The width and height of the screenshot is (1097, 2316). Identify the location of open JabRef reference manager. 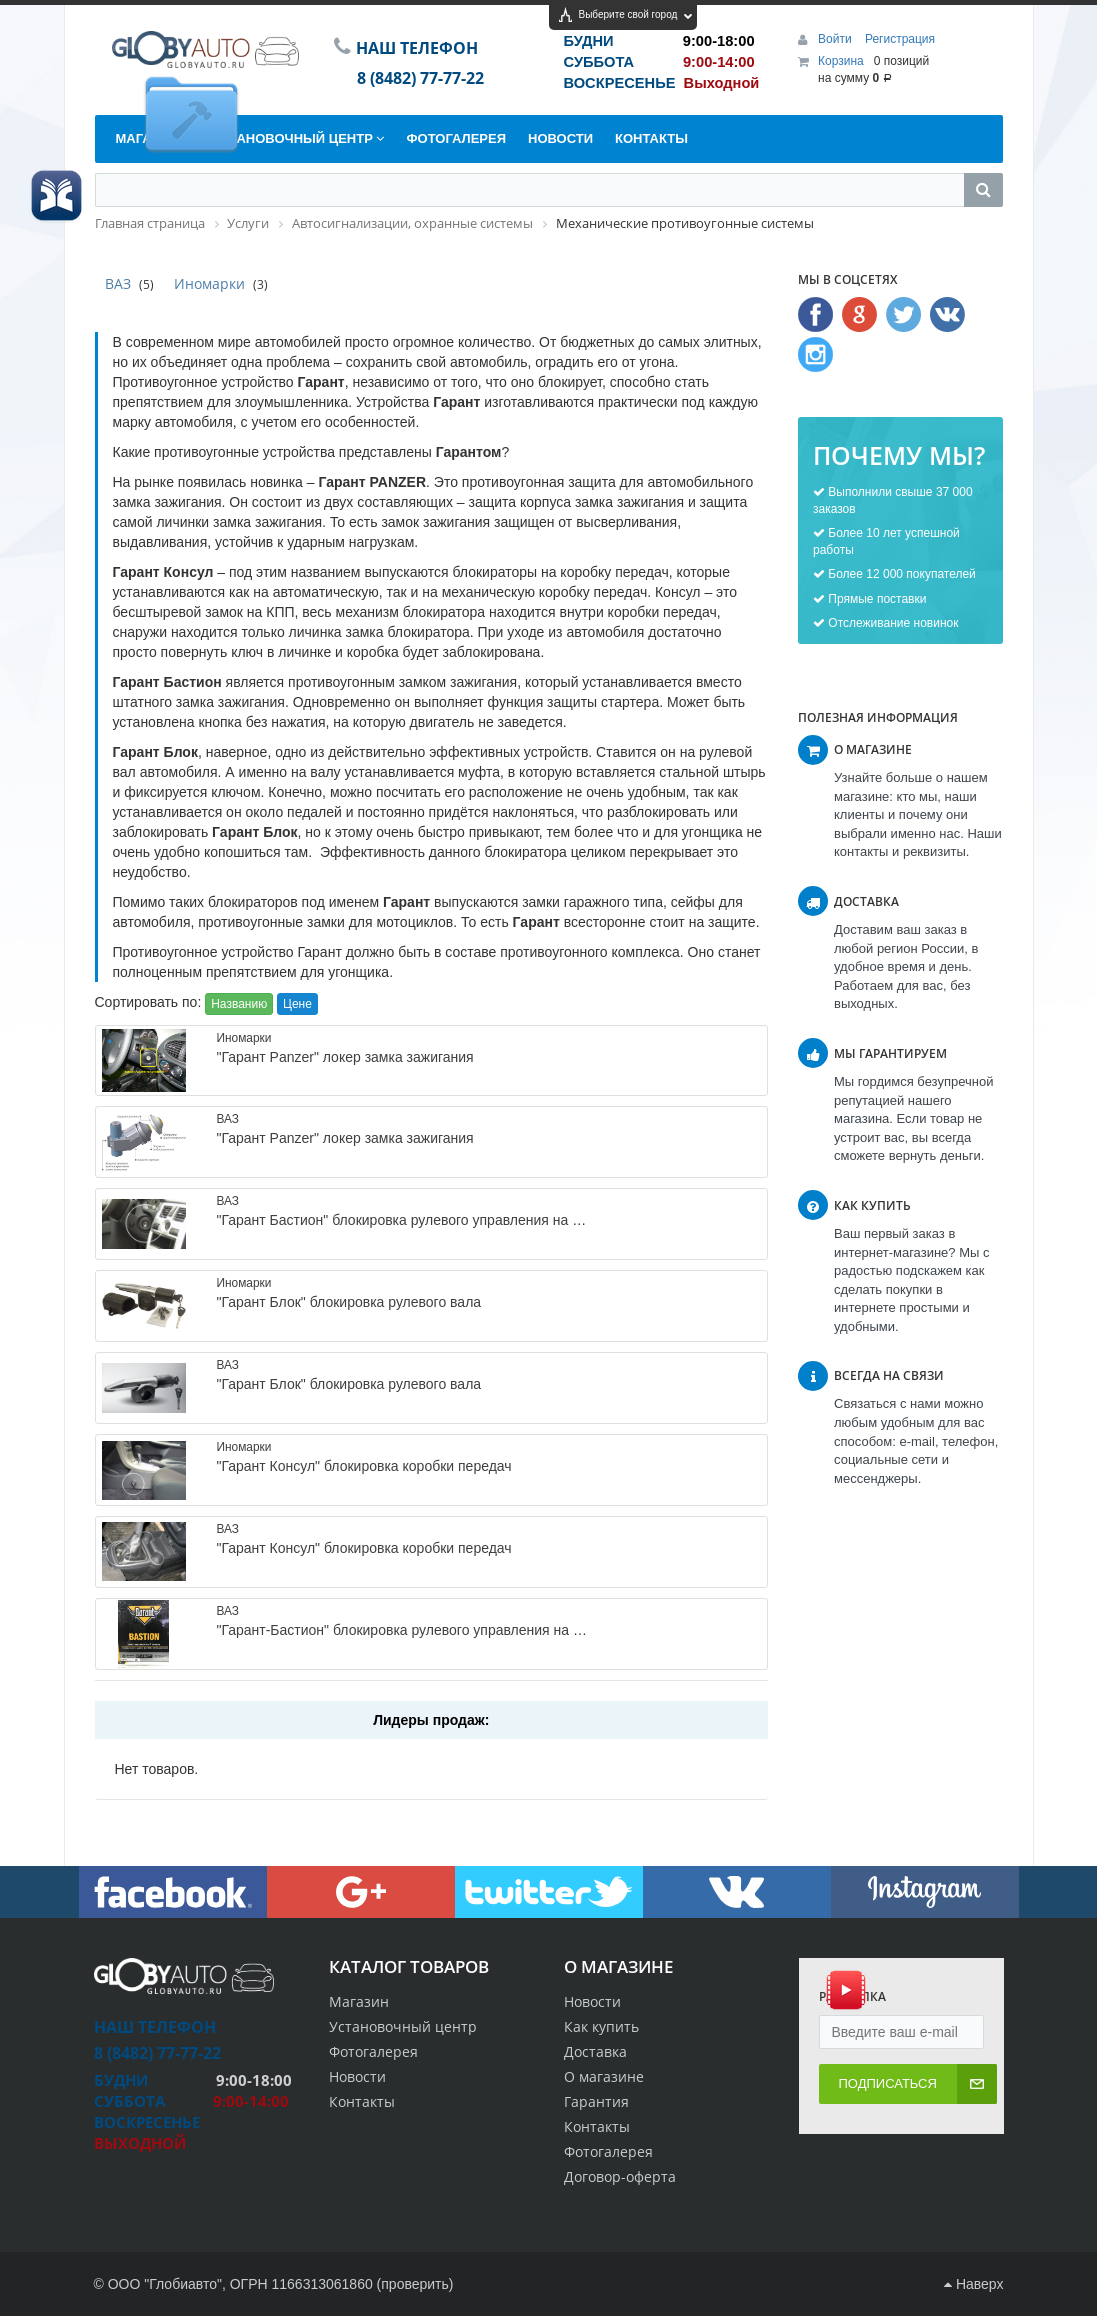
(56, 195).